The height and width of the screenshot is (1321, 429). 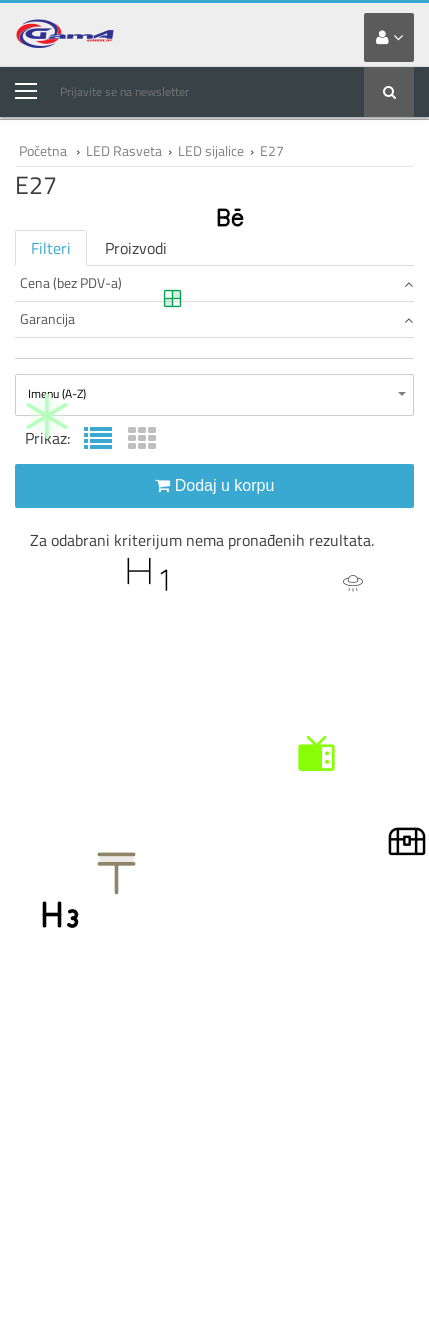 What do you see at coordinates (59, 914) in the screenshot?
I see `format text as heading level 3` at bounding box center [59, 914].